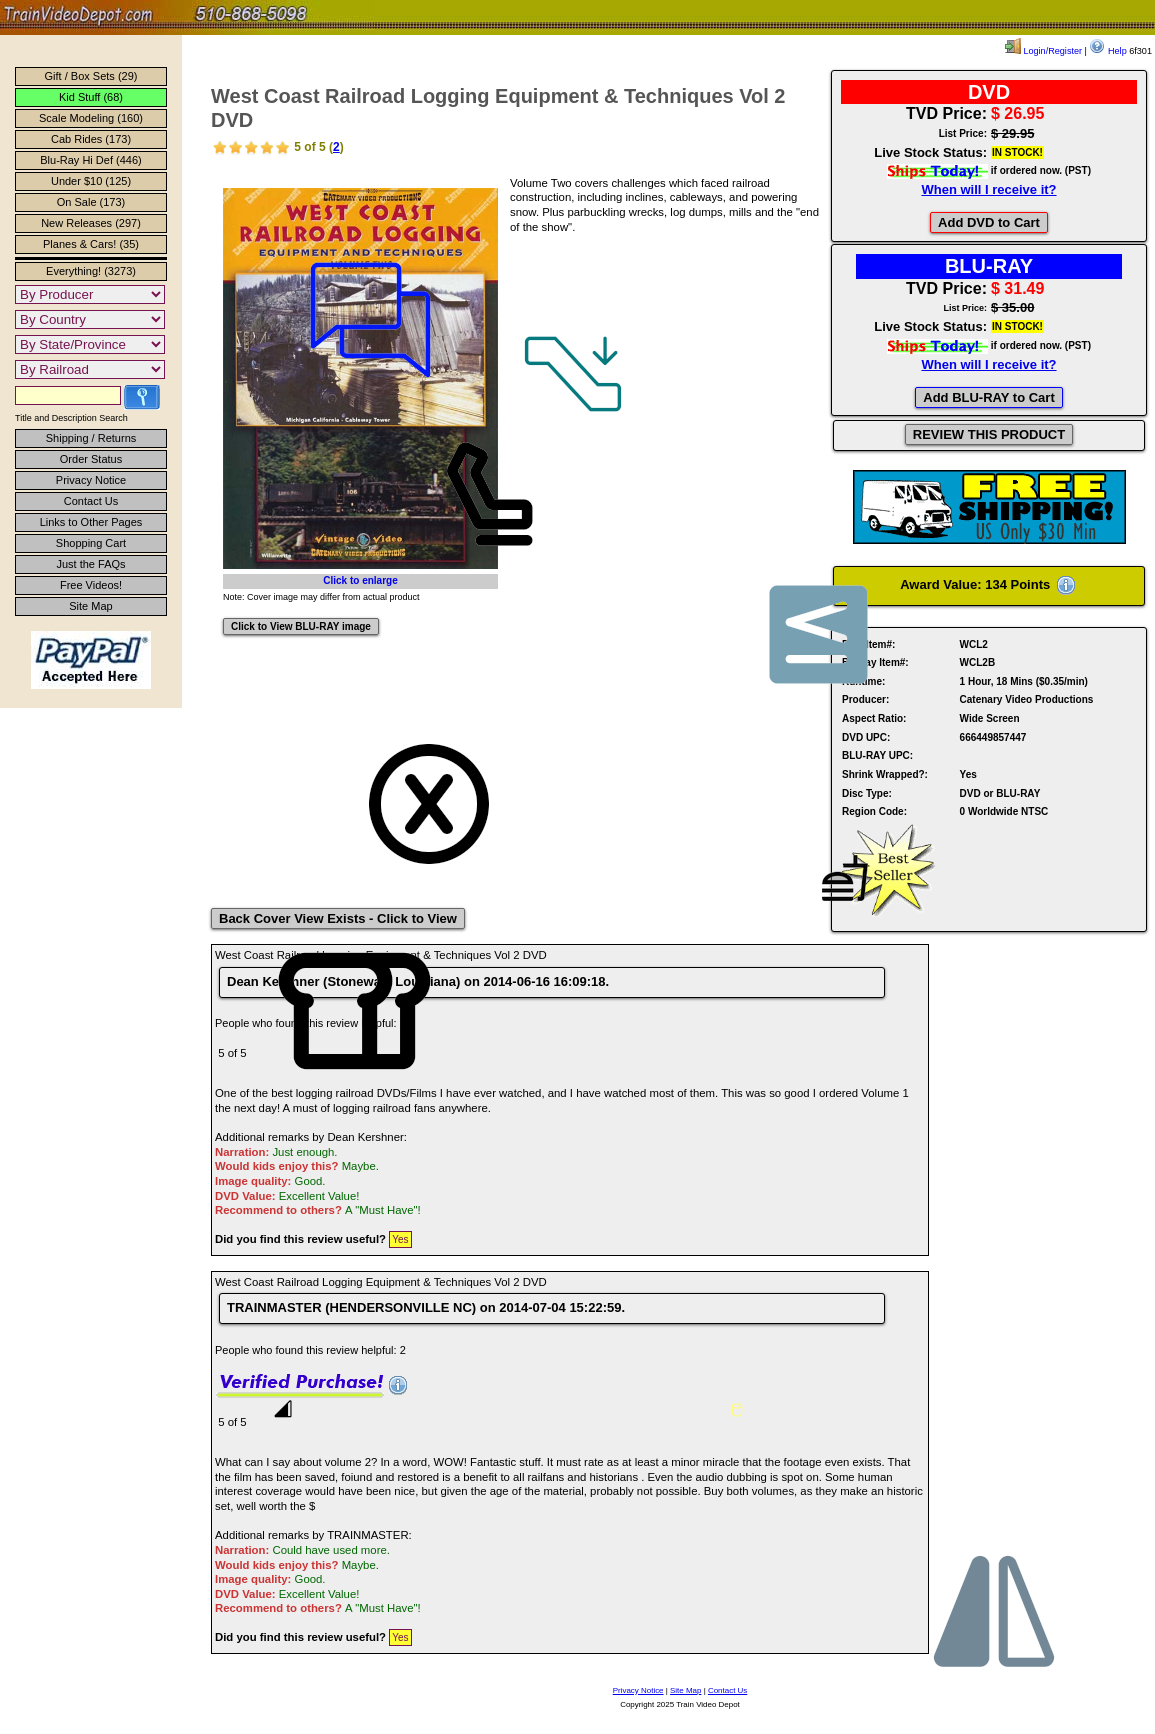 This screenshot has height=1734, width=1155. What do you see at coordinates (357, 1011) in the screenshot?
I see `access bakery or bread-related content` at bounding box center [357, 1011].